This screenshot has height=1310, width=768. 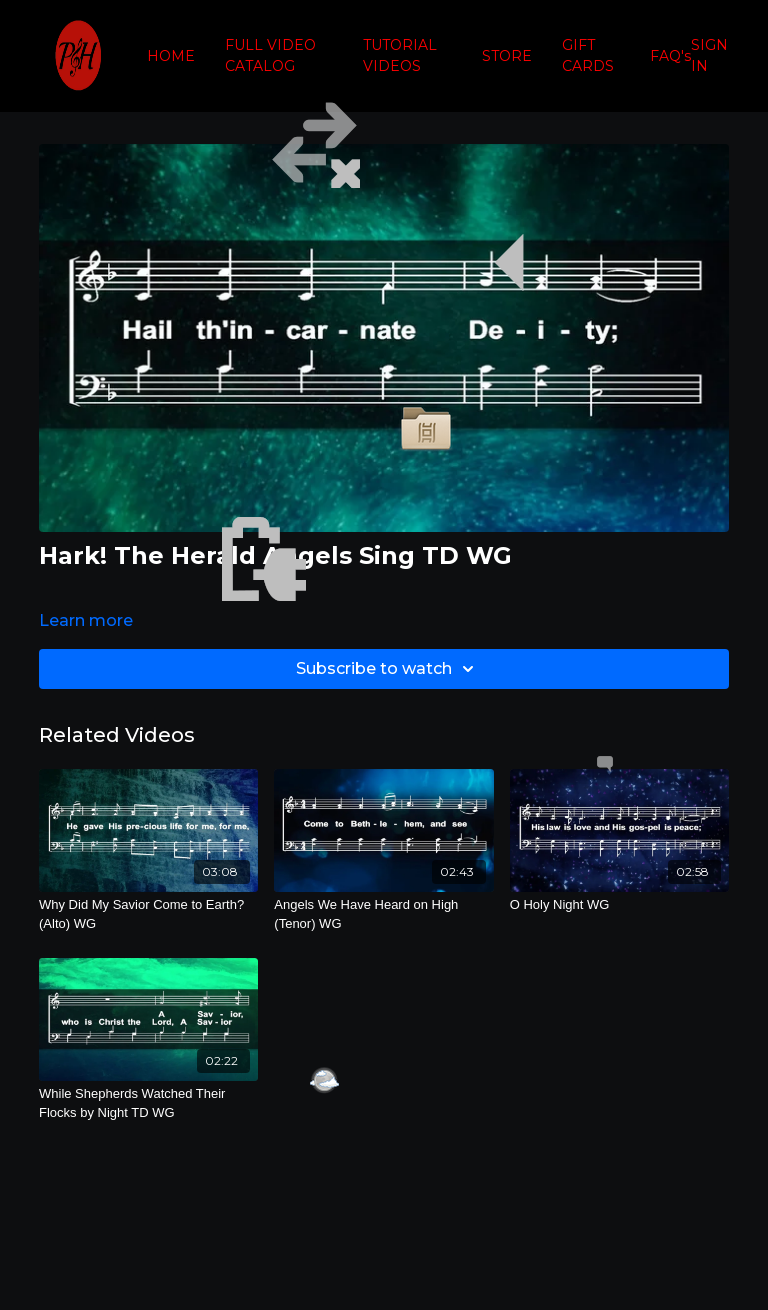 I want to click on navigate to the previous item or screen, so click(x=511, y=262).